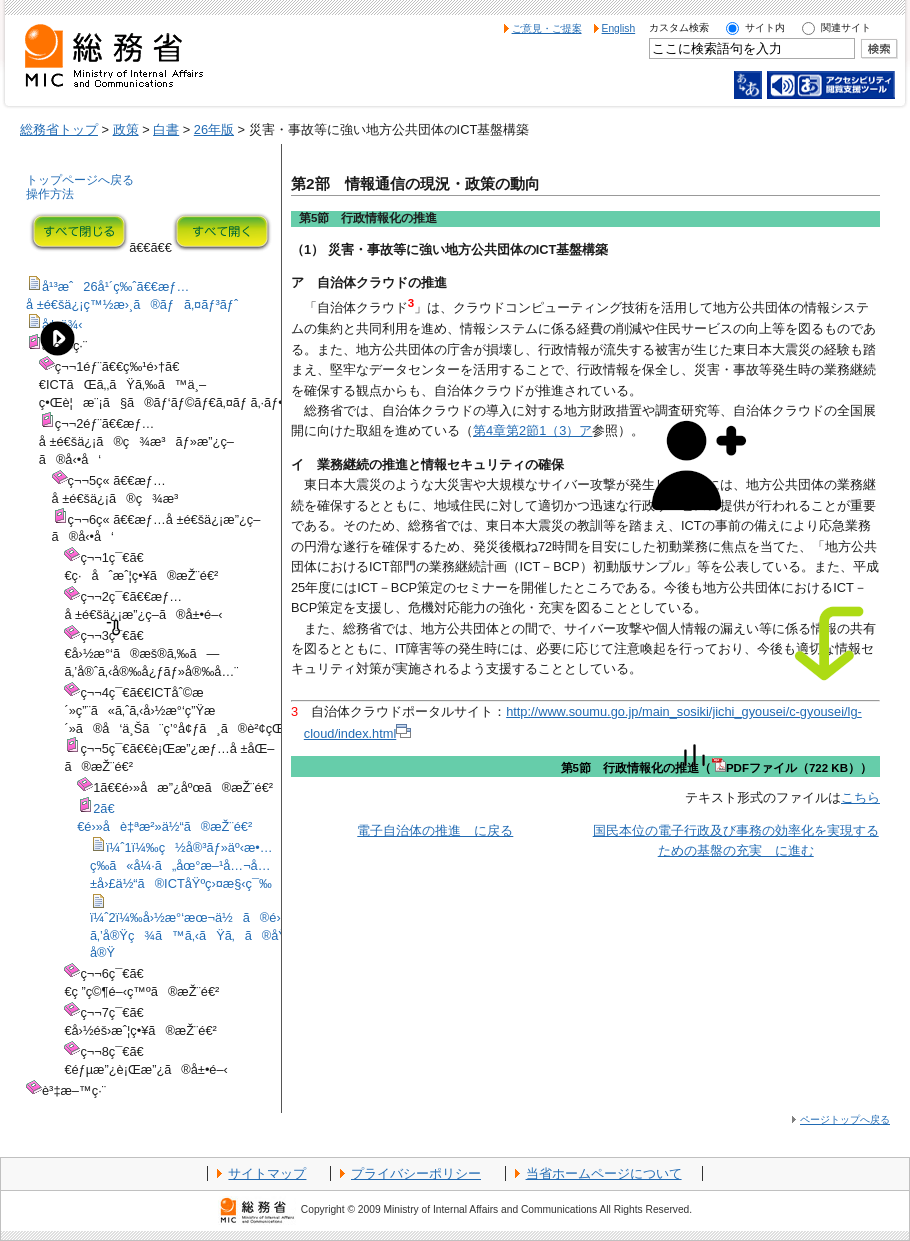  Describe the element at coordinates (57, 338) in the screenshot. I see `play media or video content` at that location.